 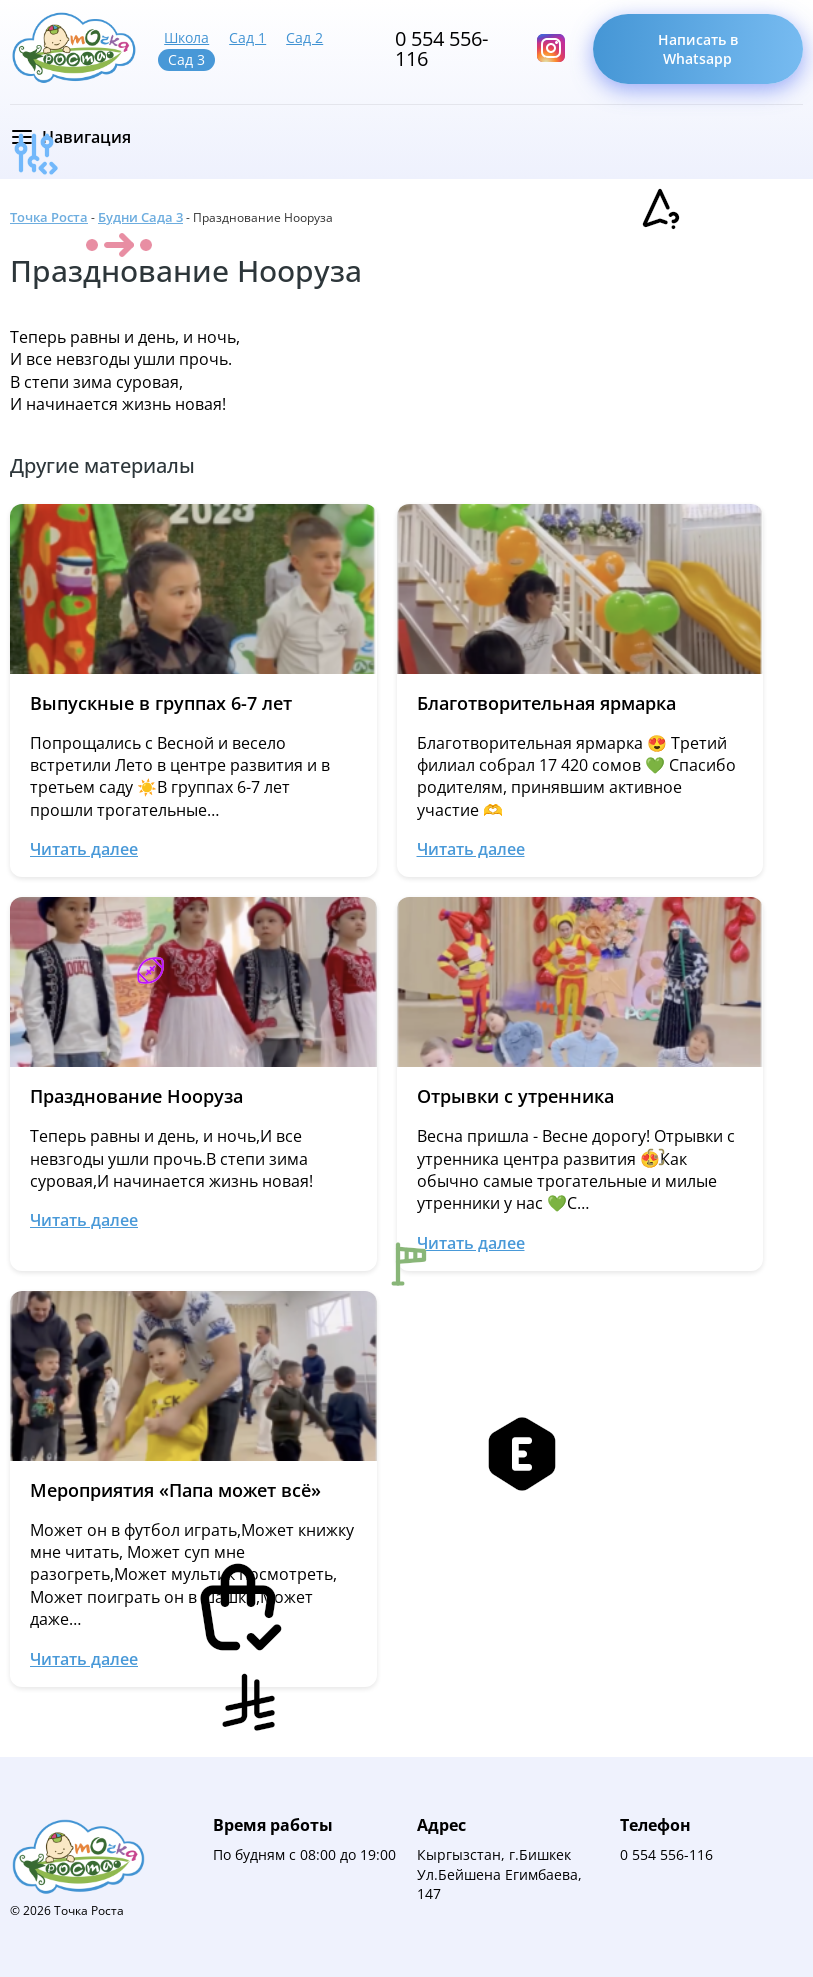 What do you see at coordinates (660, 208) in the screenshot?
I see `get directions help or navigation assistance` at bounding box center [660, 208].